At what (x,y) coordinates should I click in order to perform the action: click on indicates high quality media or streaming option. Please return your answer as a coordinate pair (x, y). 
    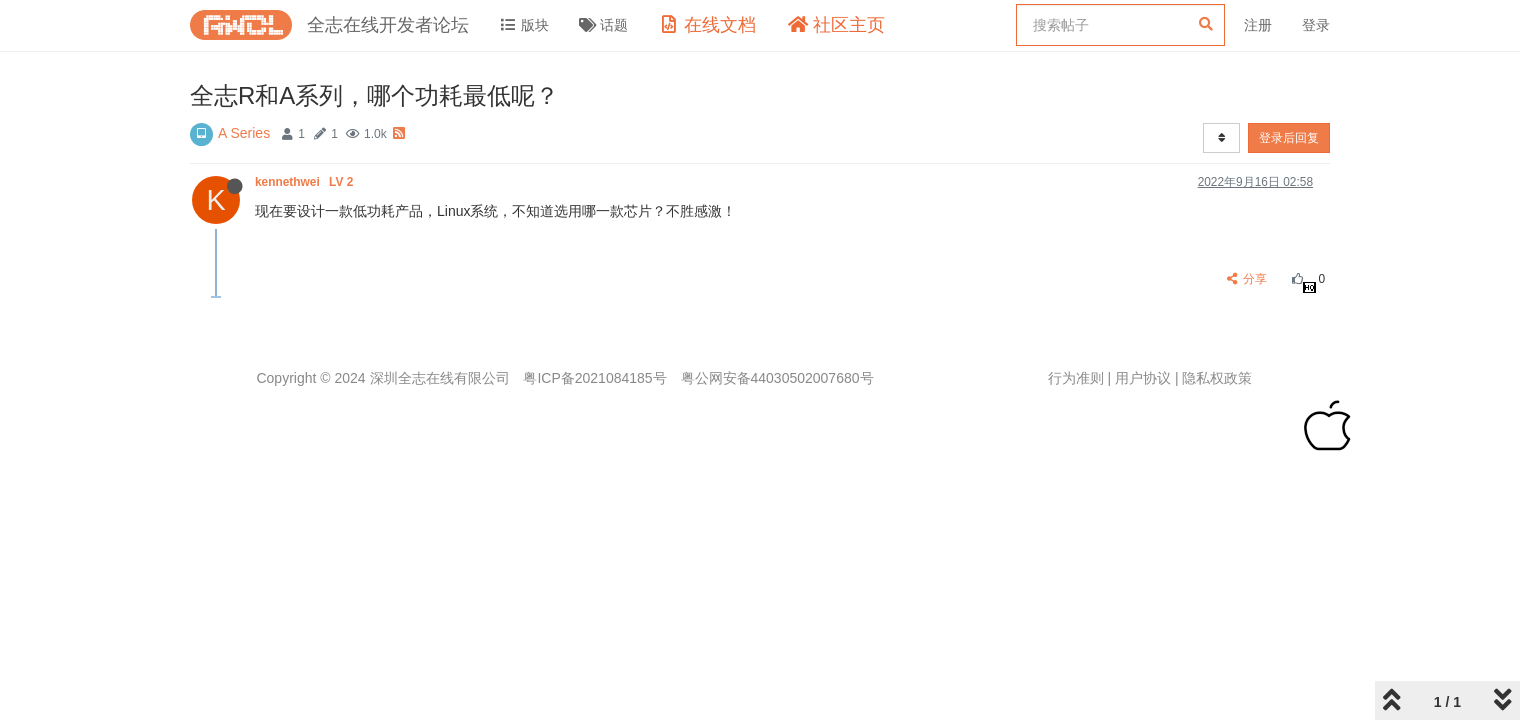
    Looking at the image, I should click on (1309, 287).